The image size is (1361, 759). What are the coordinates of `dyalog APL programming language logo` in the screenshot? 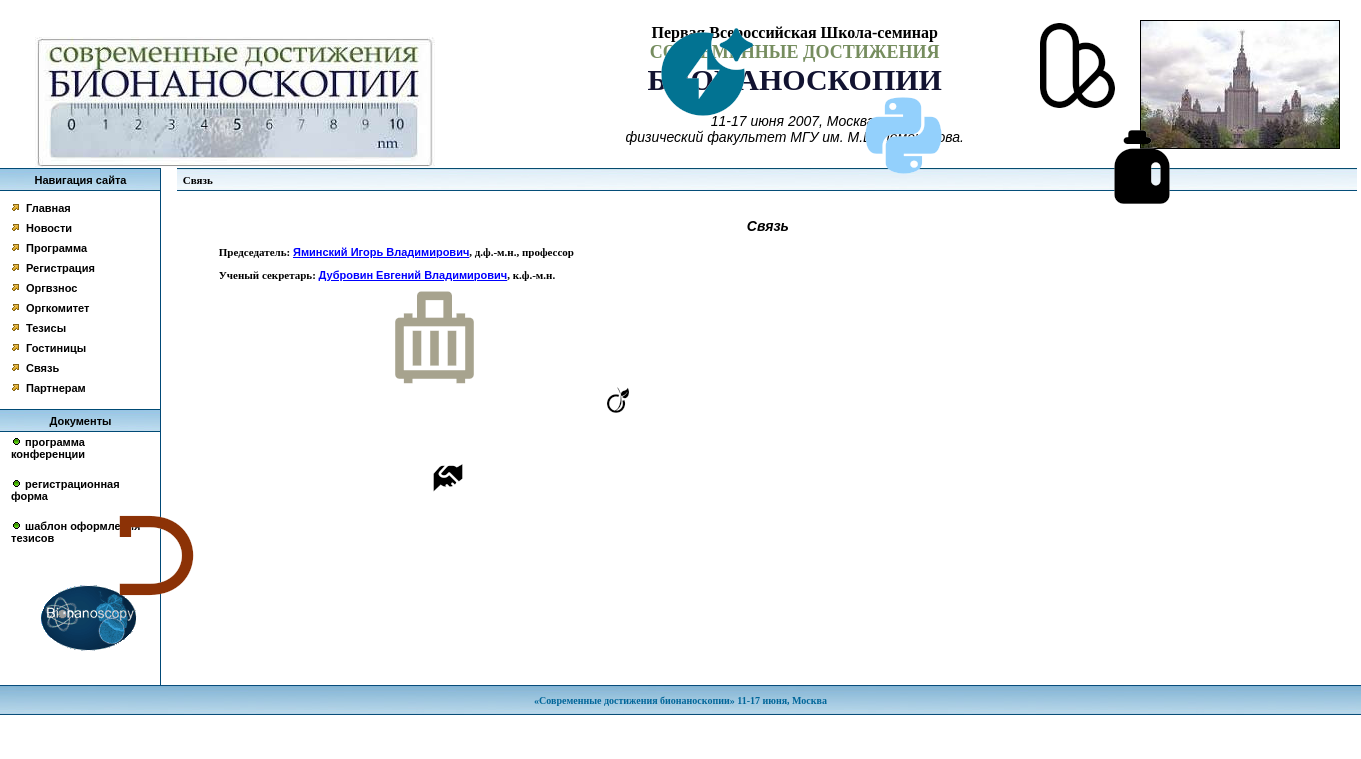 It's located at (156, 555).